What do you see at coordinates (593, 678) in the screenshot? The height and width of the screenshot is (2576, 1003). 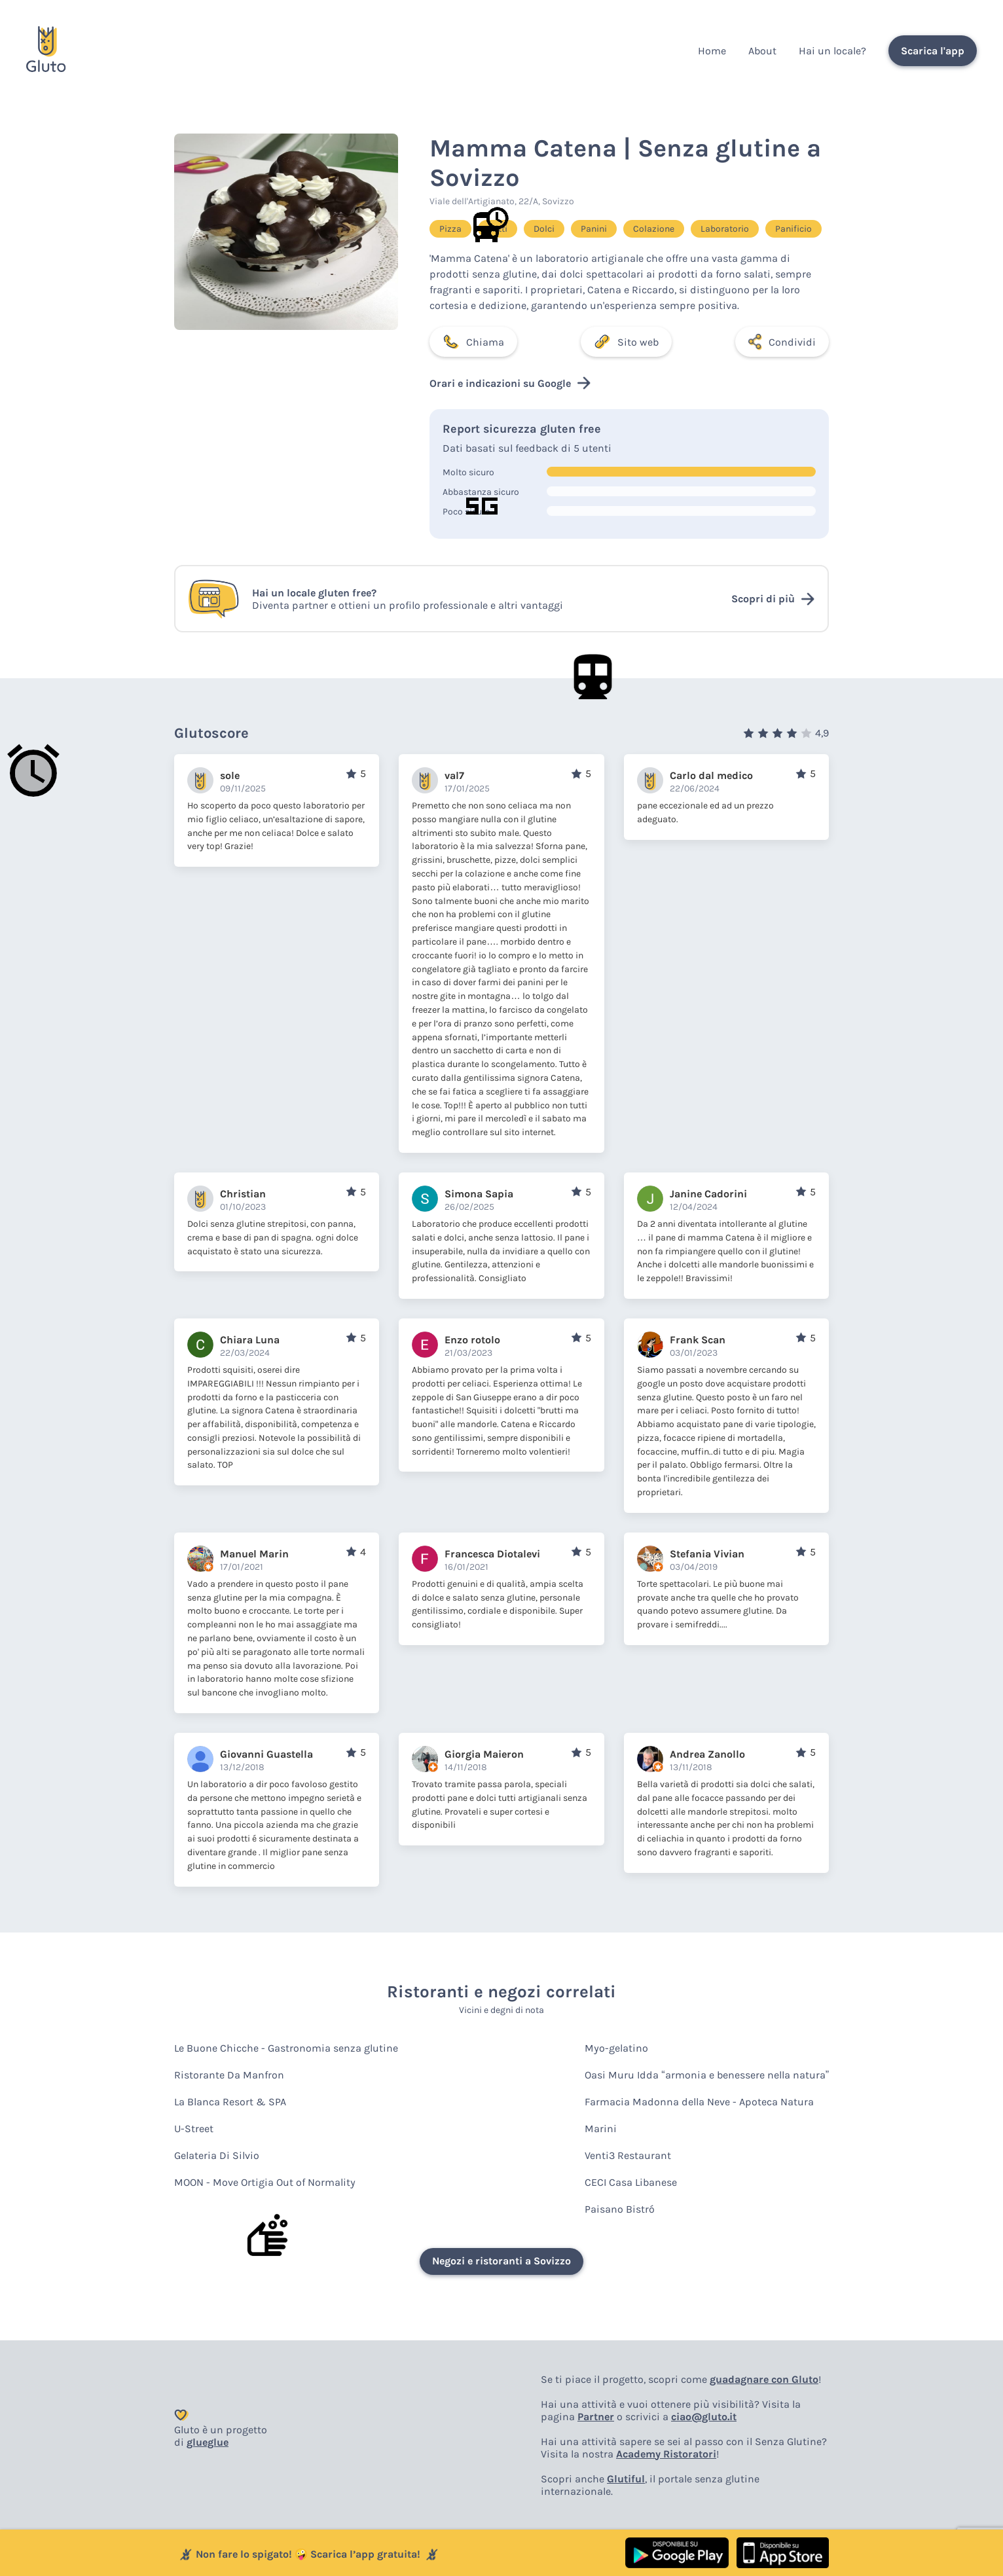 I see `get subway or metro directions` at bounding box center [593, 678].